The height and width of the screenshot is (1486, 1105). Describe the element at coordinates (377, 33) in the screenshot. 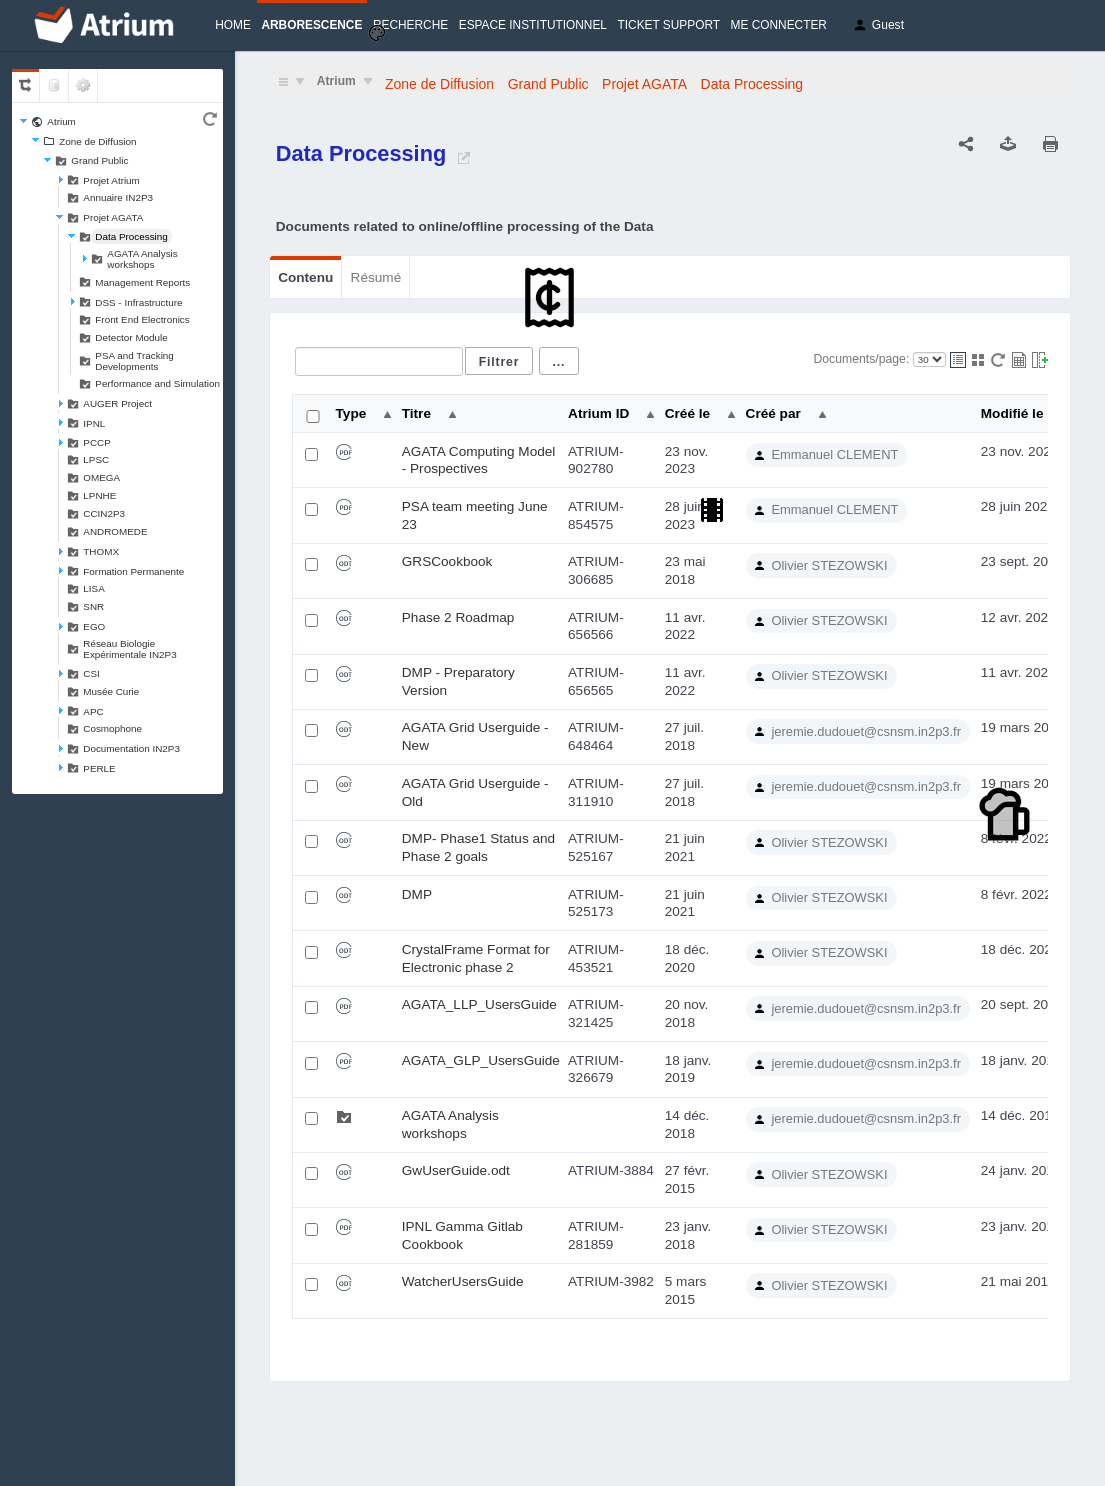

I see `open color picker or theme options` at that location.